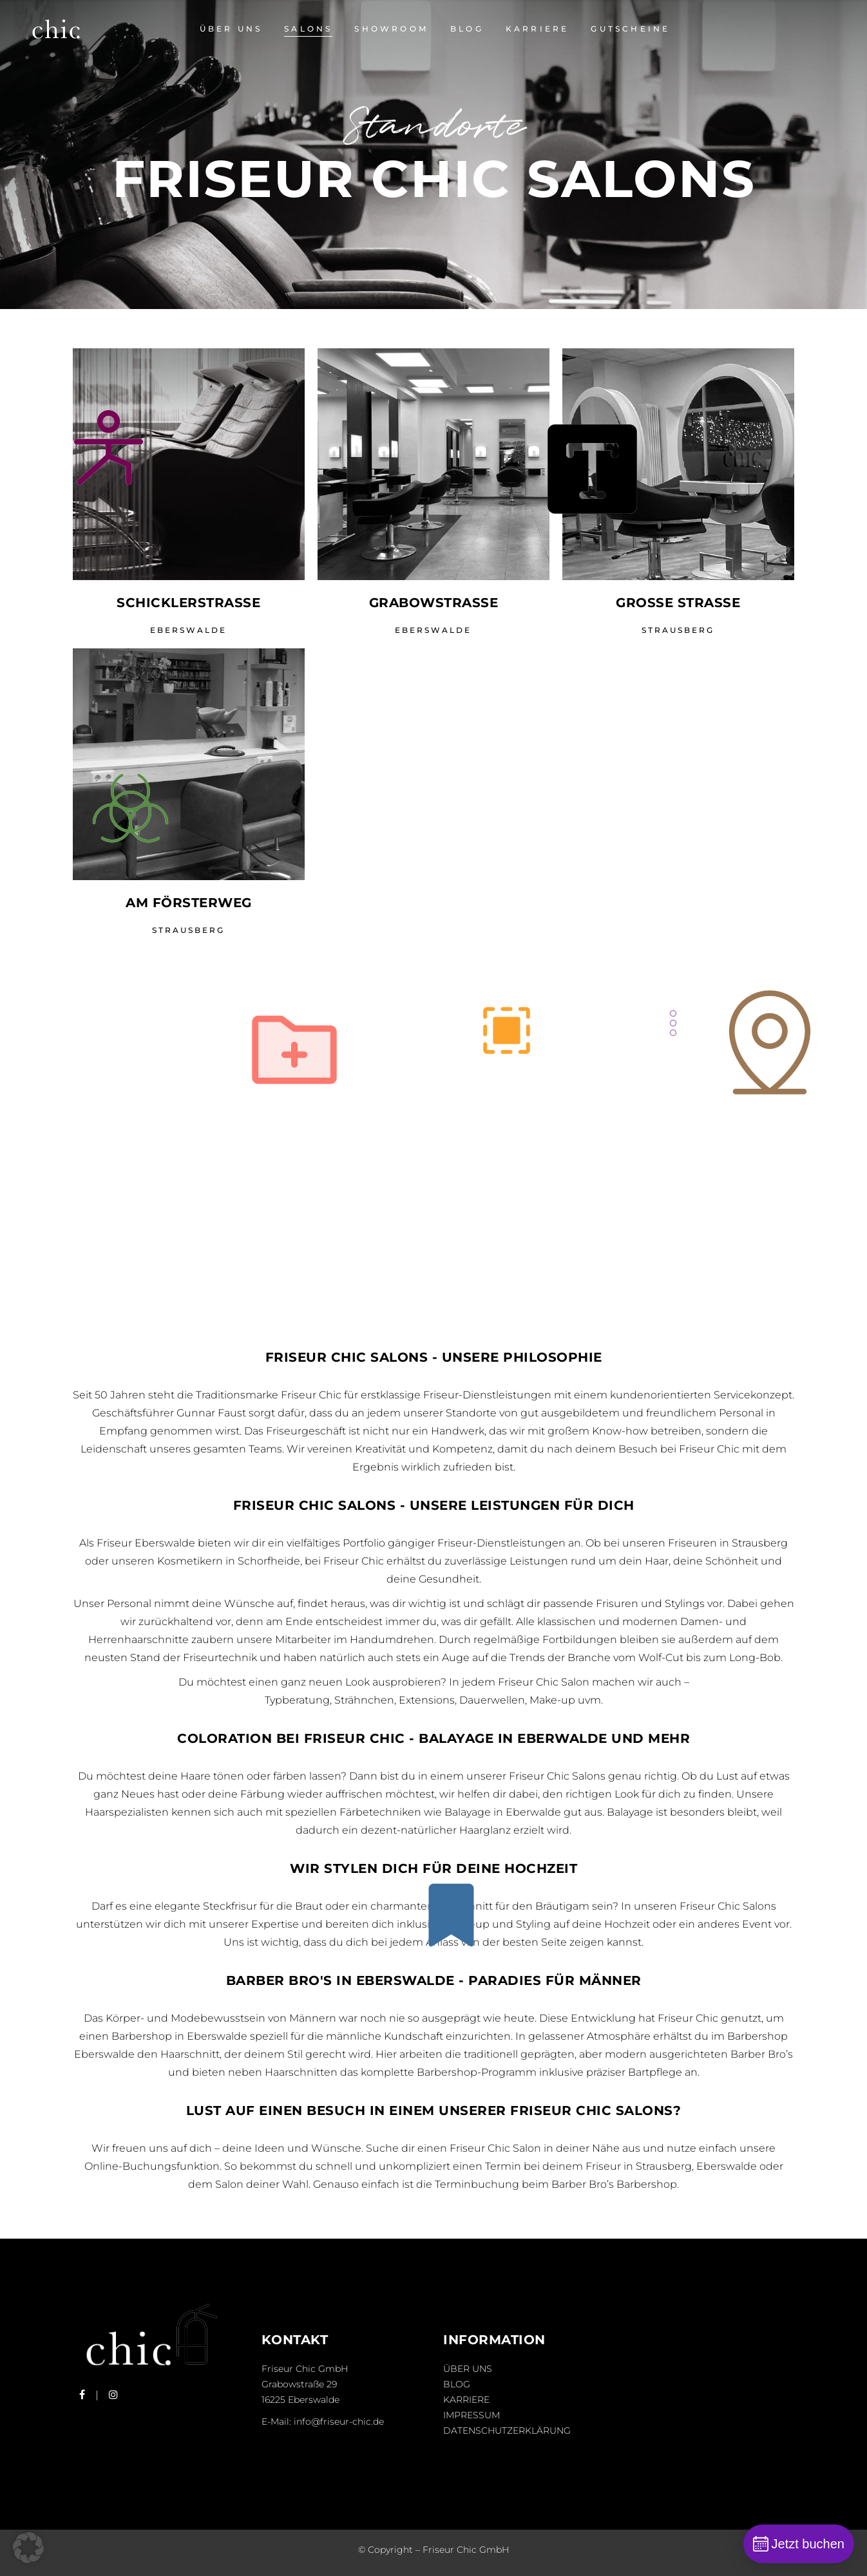 This screenshot has width=867, height=2576. Describe the element at coordinates (451, 1913) in the screenshot. I see `save item to bookmarks` at that location.